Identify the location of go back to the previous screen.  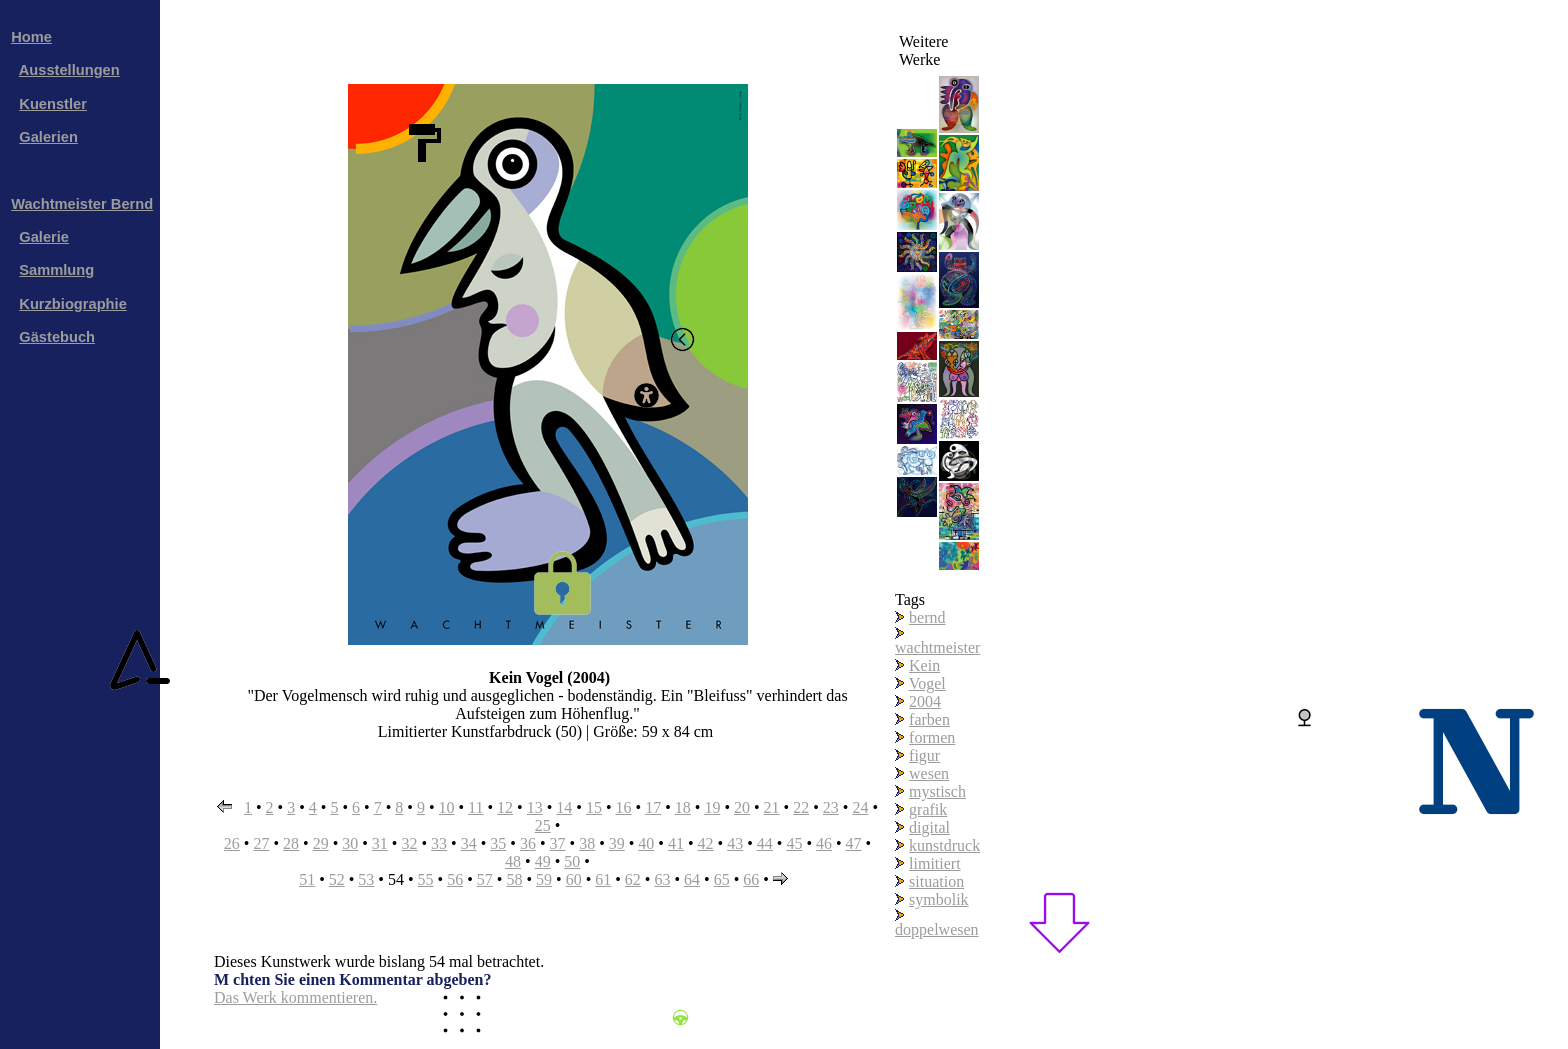
(682, 339).